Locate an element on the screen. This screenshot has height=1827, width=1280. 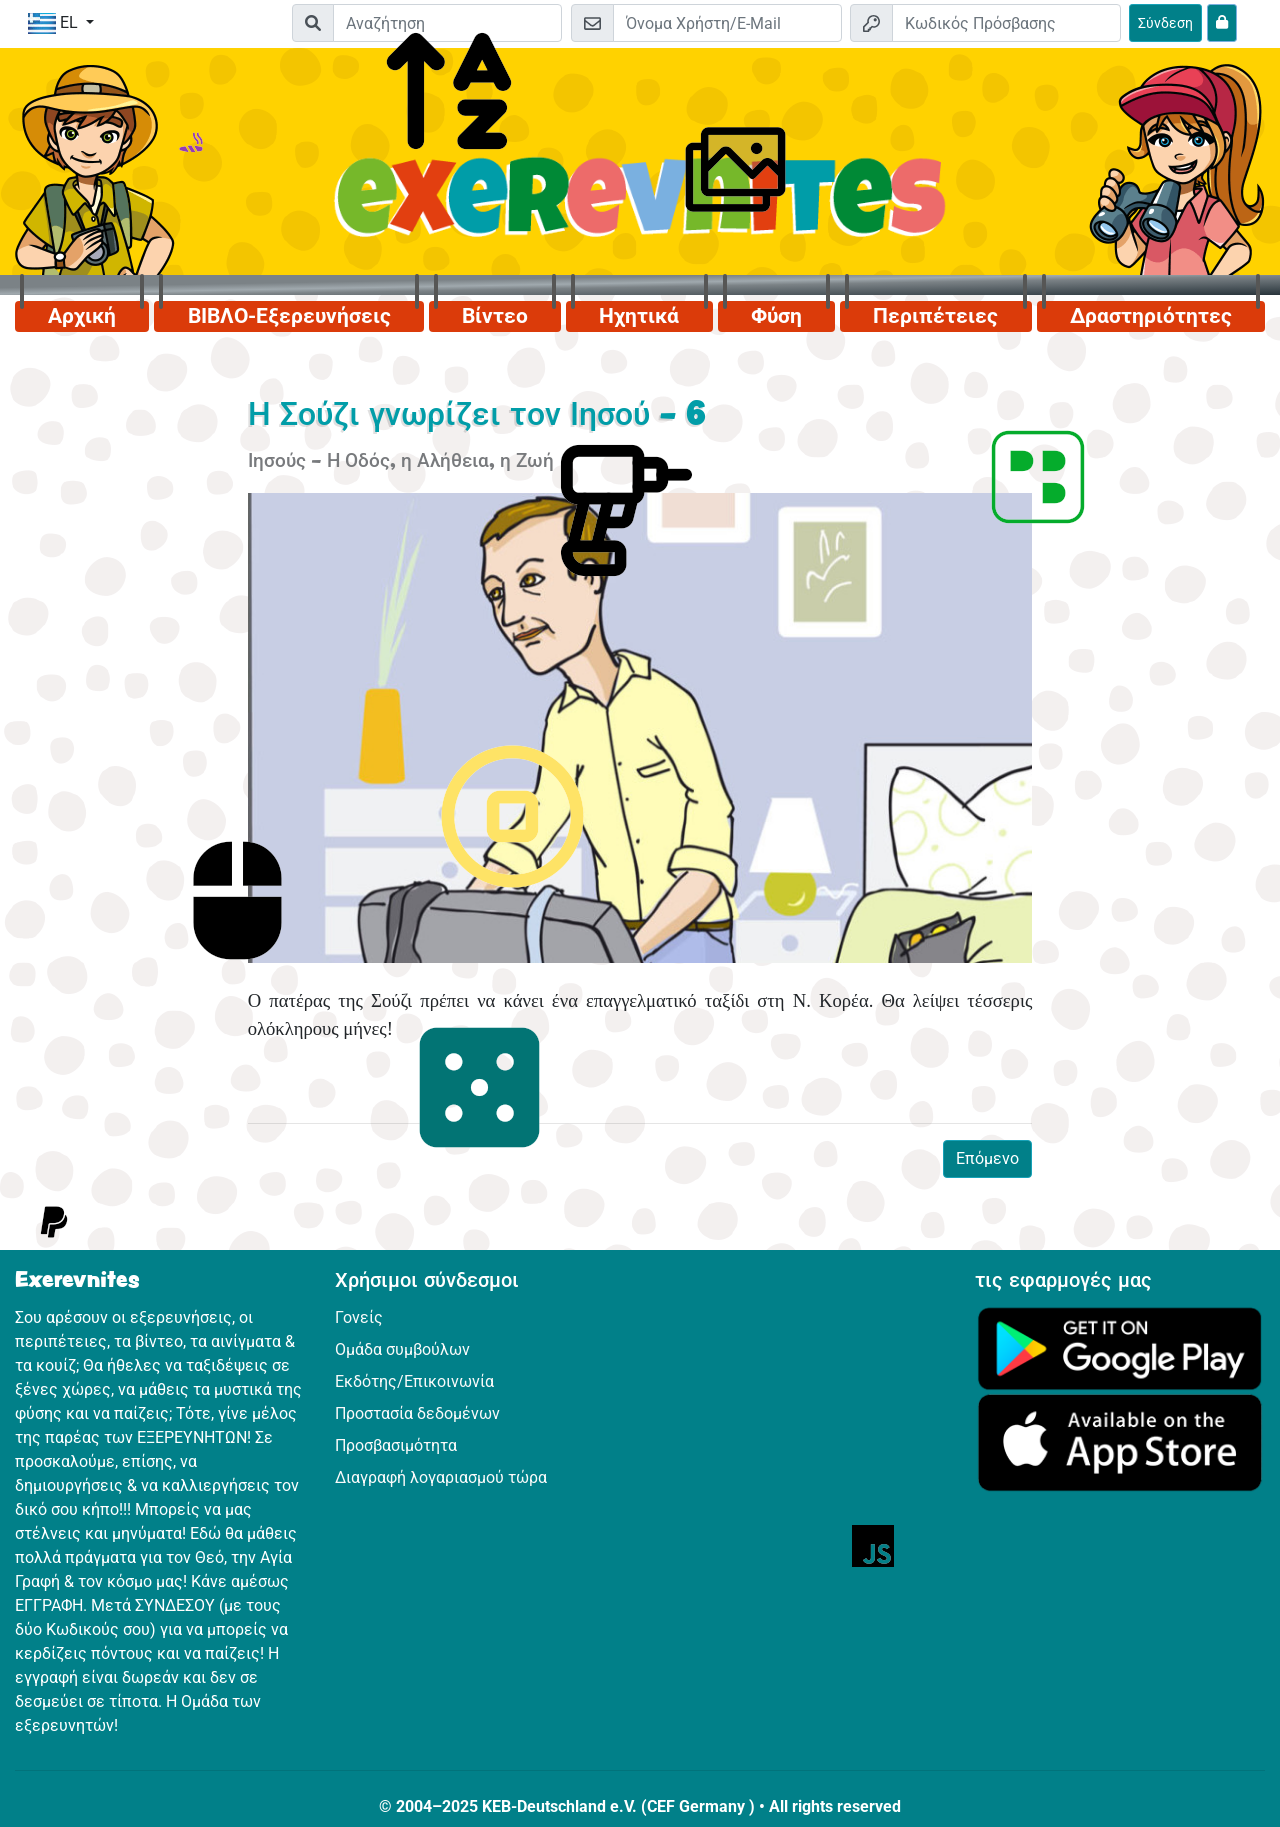
stop playback or recording is located at coordinates (512, 816).